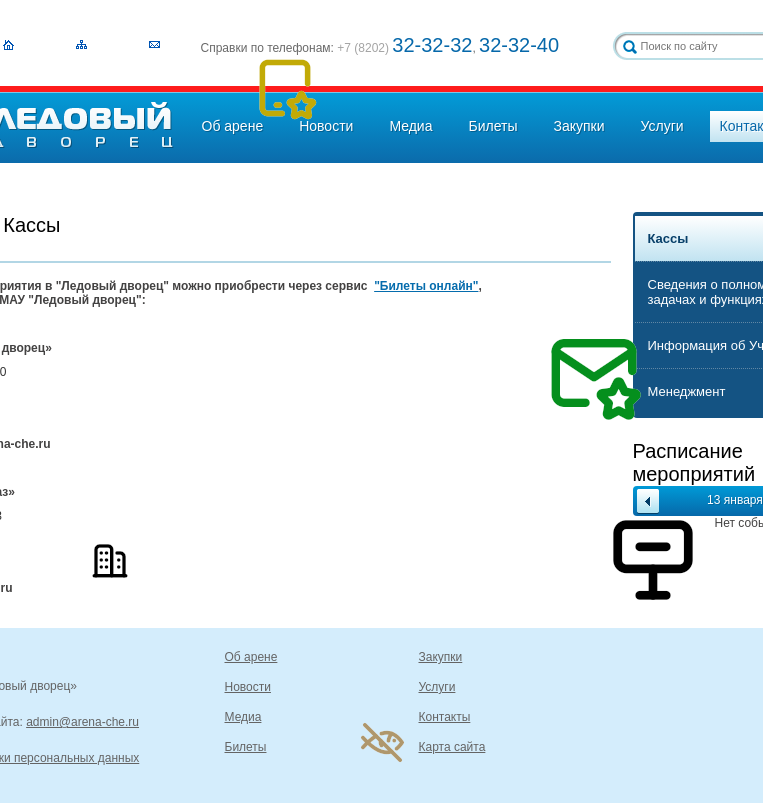 This screenshot has width=763, height=803. Describe the element at coordinates (382, 742) in the screenshot. I see `no fish or seafood available` at that location.